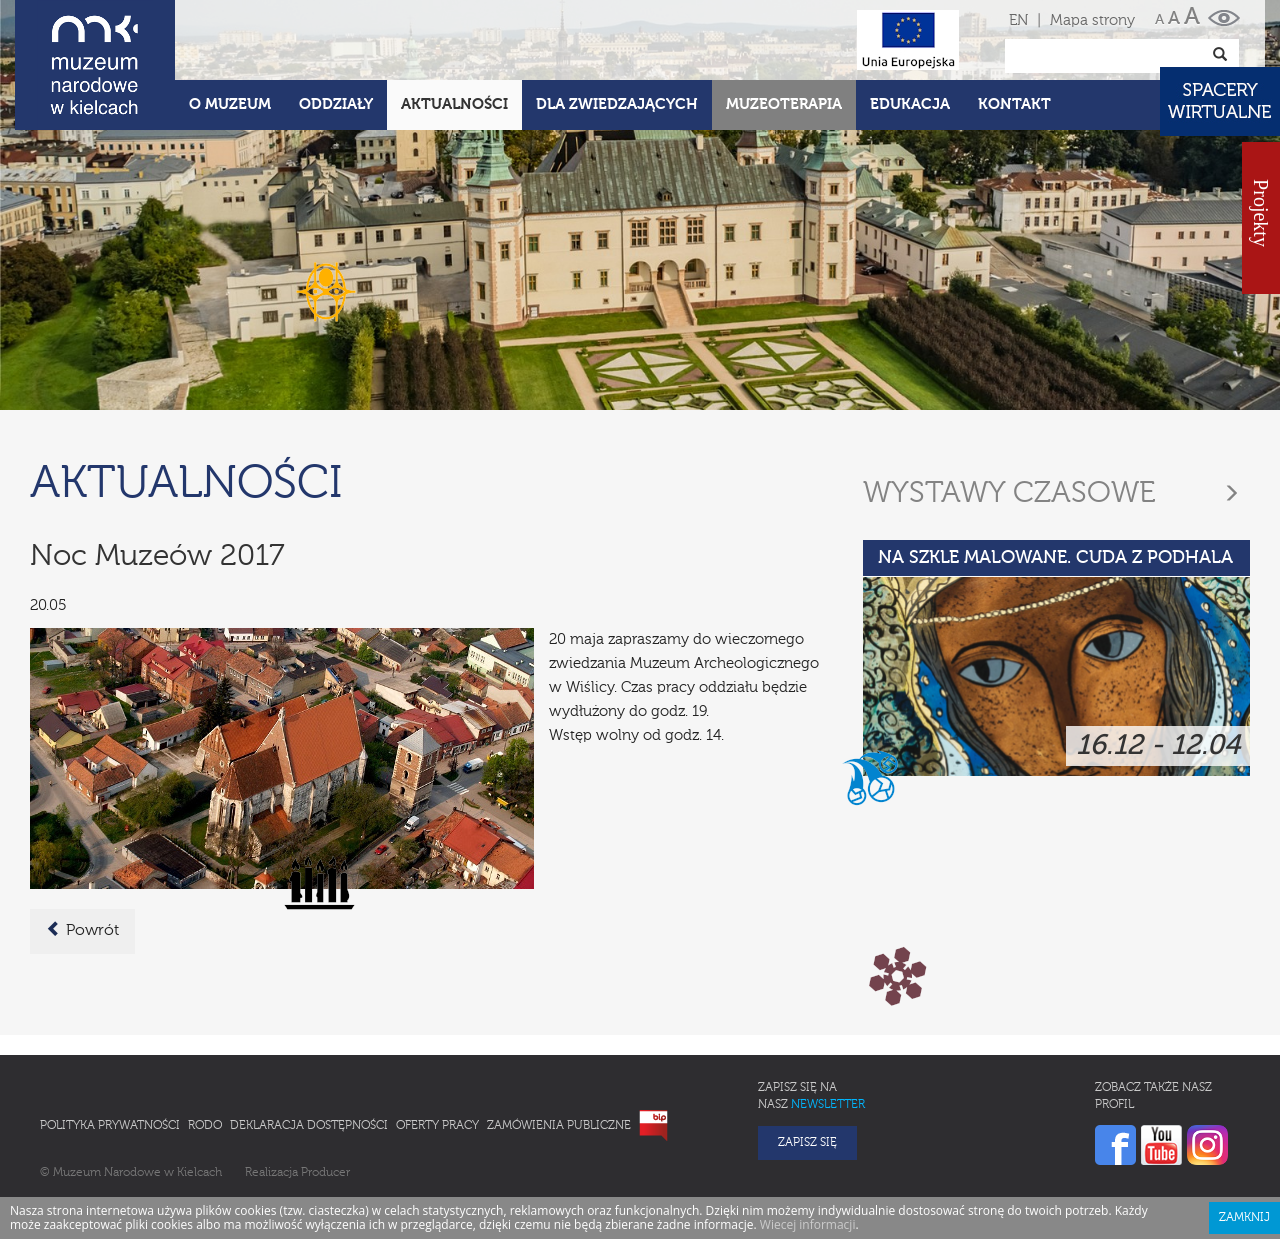 The image size is (1280, 1239). Describe the element at coordinates (869, 777) in the screenshot. I see `fire attack or spell ability in a game` at that location.